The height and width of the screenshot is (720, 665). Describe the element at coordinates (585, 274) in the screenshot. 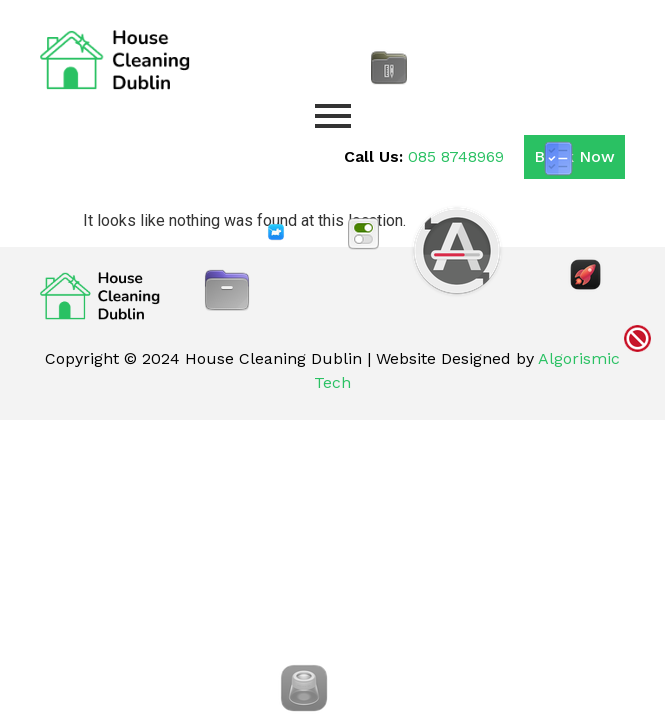

I see `open the games app or library` at that location.